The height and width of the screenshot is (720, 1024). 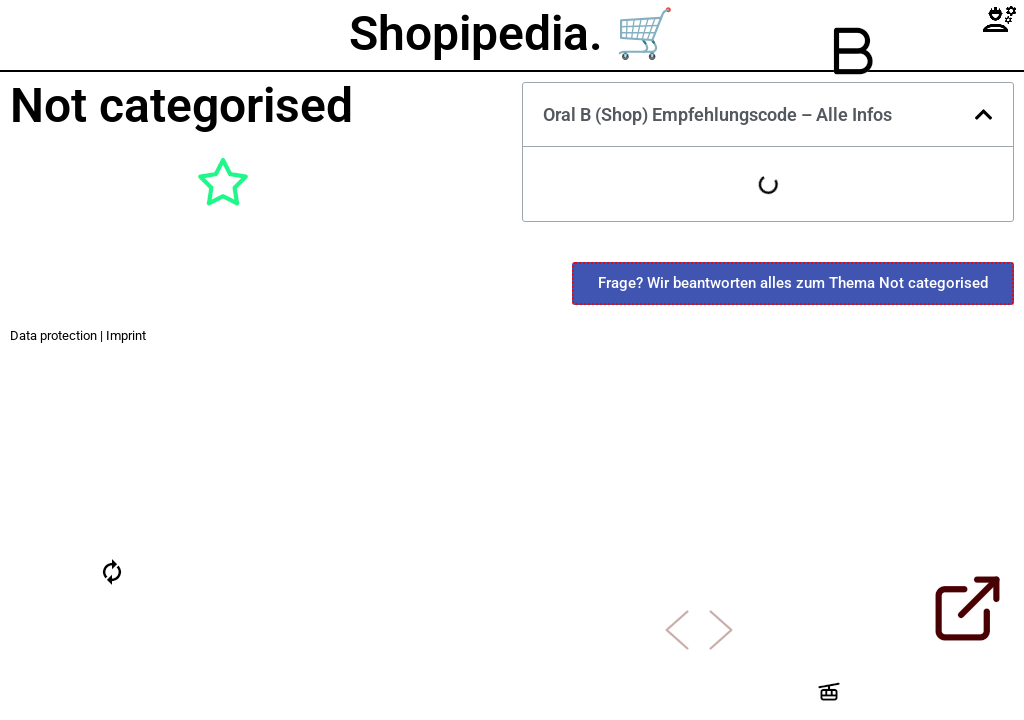 I want to click on access cable car or aerial tramway transit options, so click(x=829, y=692).